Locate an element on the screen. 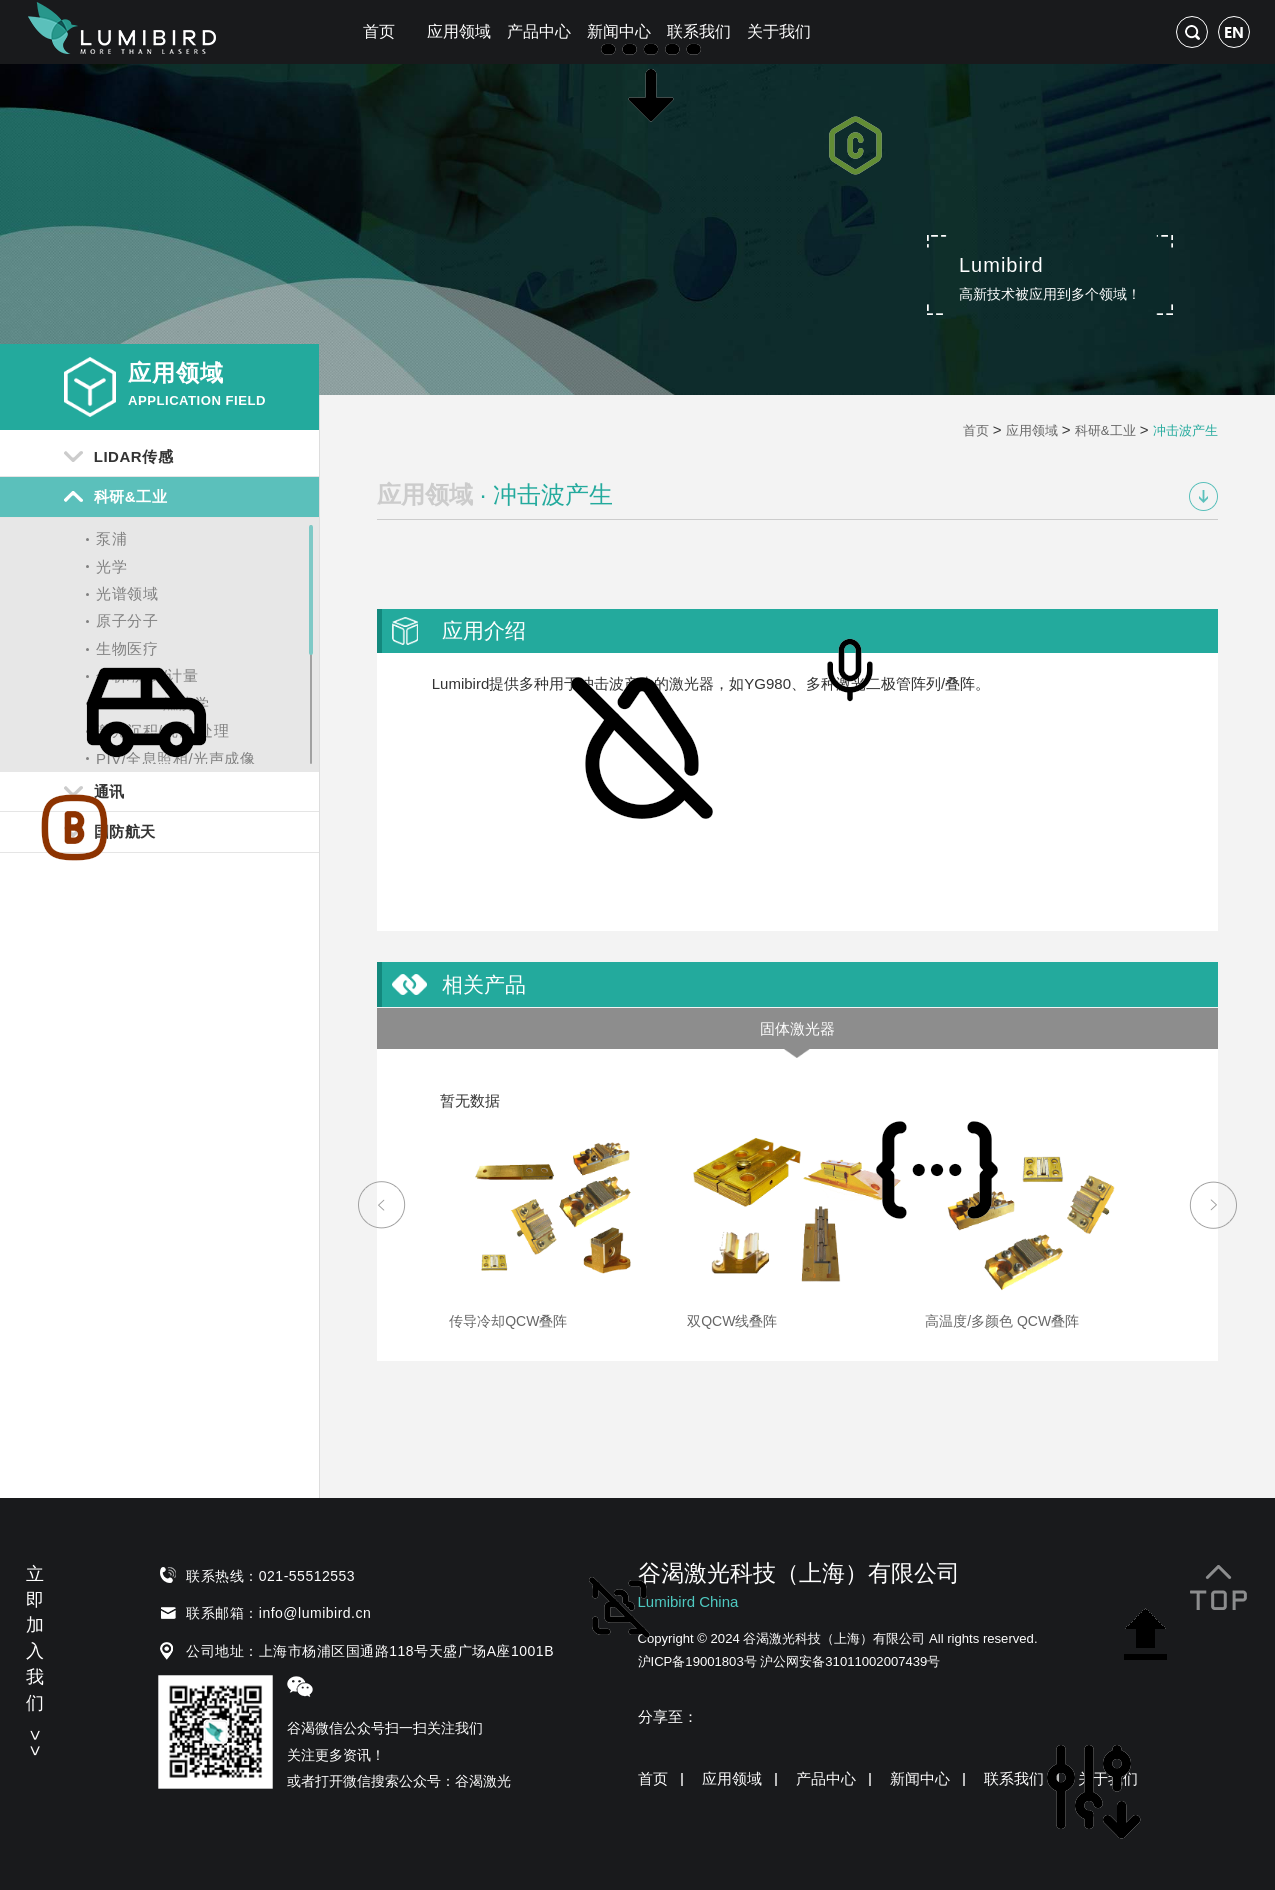  apply bold formatting to selected text is located at coordinates (74, 827).